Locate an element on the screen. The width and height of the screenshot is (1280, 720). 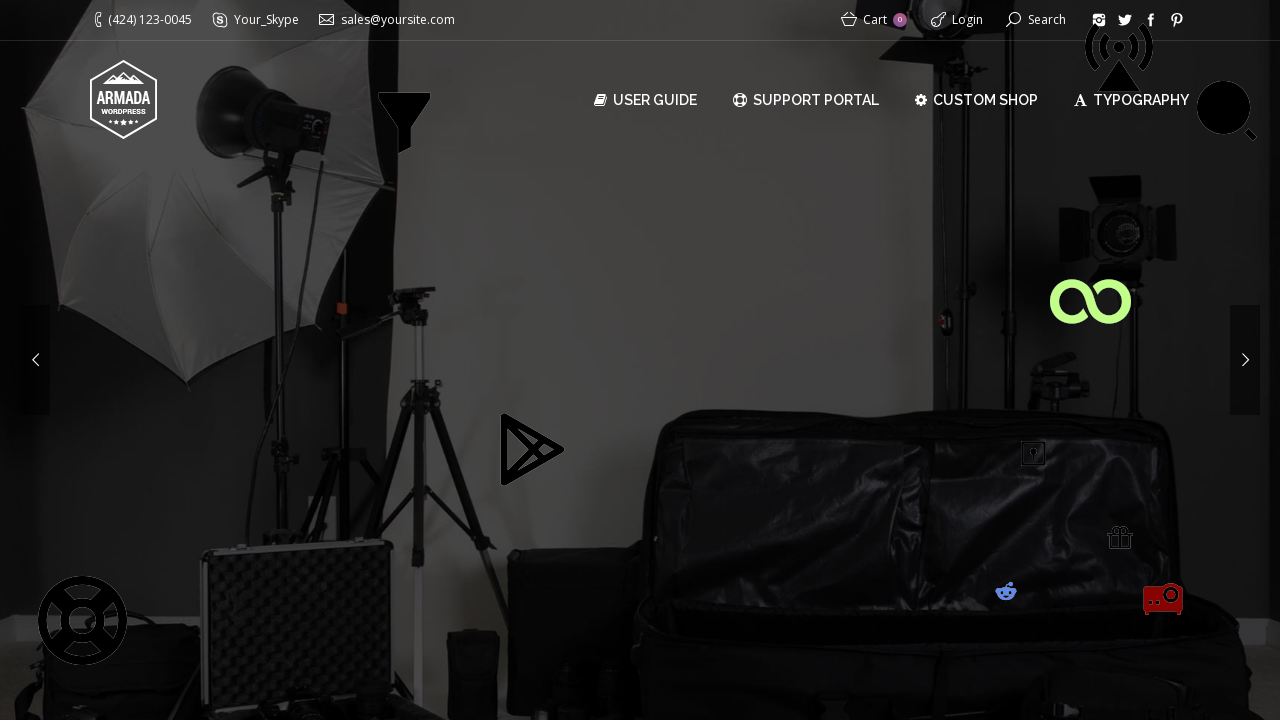
filter or sort content is located at coordinates (404, 121).